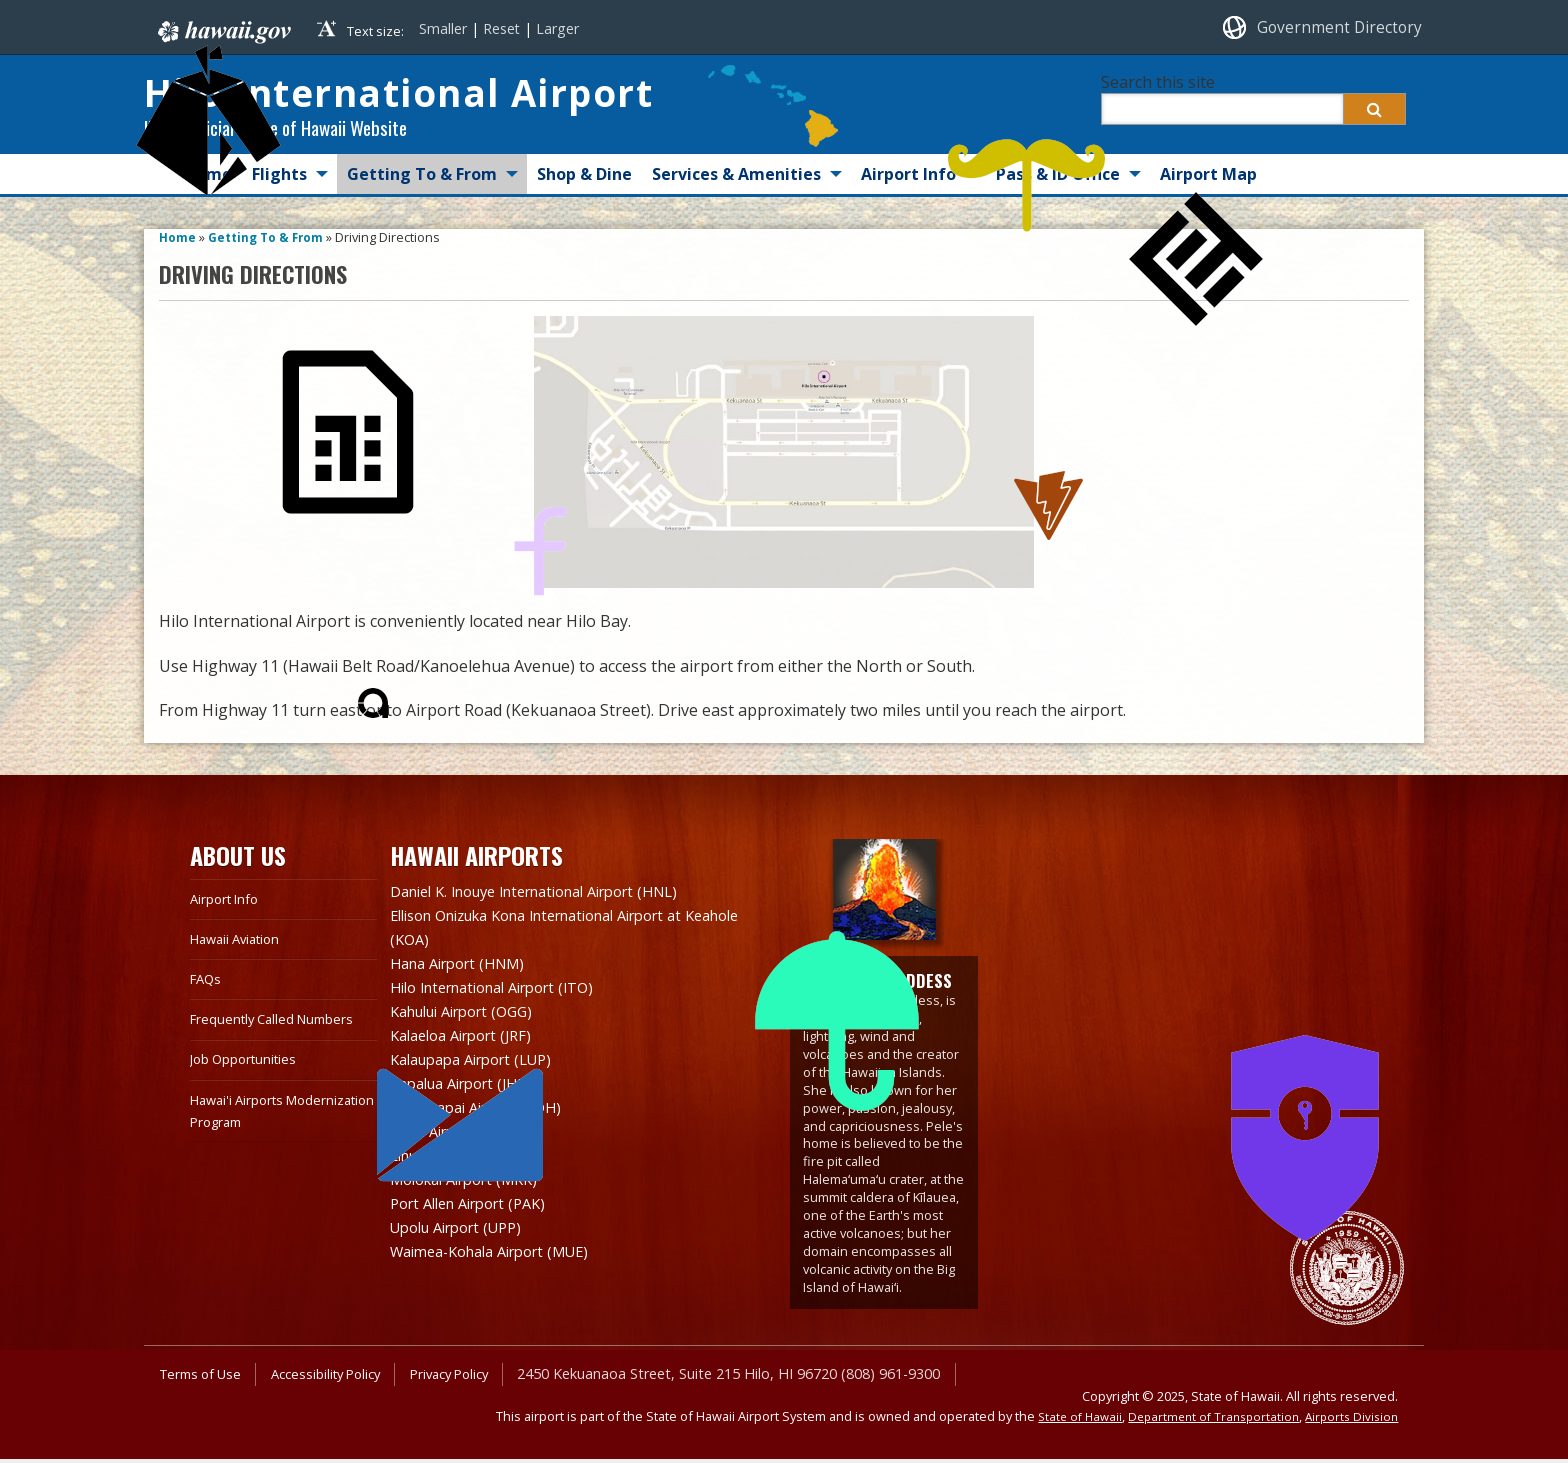  What do you see at coordinates (539, 556) in the screenshot?
I see `open Facebook app` at bounding box center [539, 556].